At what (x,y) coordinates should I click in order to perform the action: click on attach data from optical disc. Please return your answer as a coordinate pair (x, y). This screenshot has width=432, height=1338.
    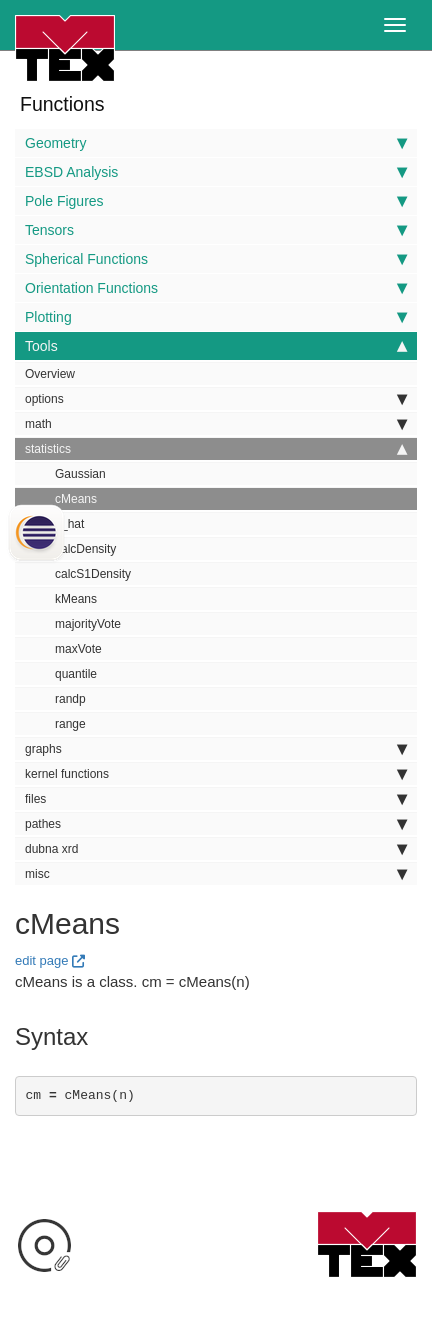
    Looking at the image, I should click on (44, 1245).